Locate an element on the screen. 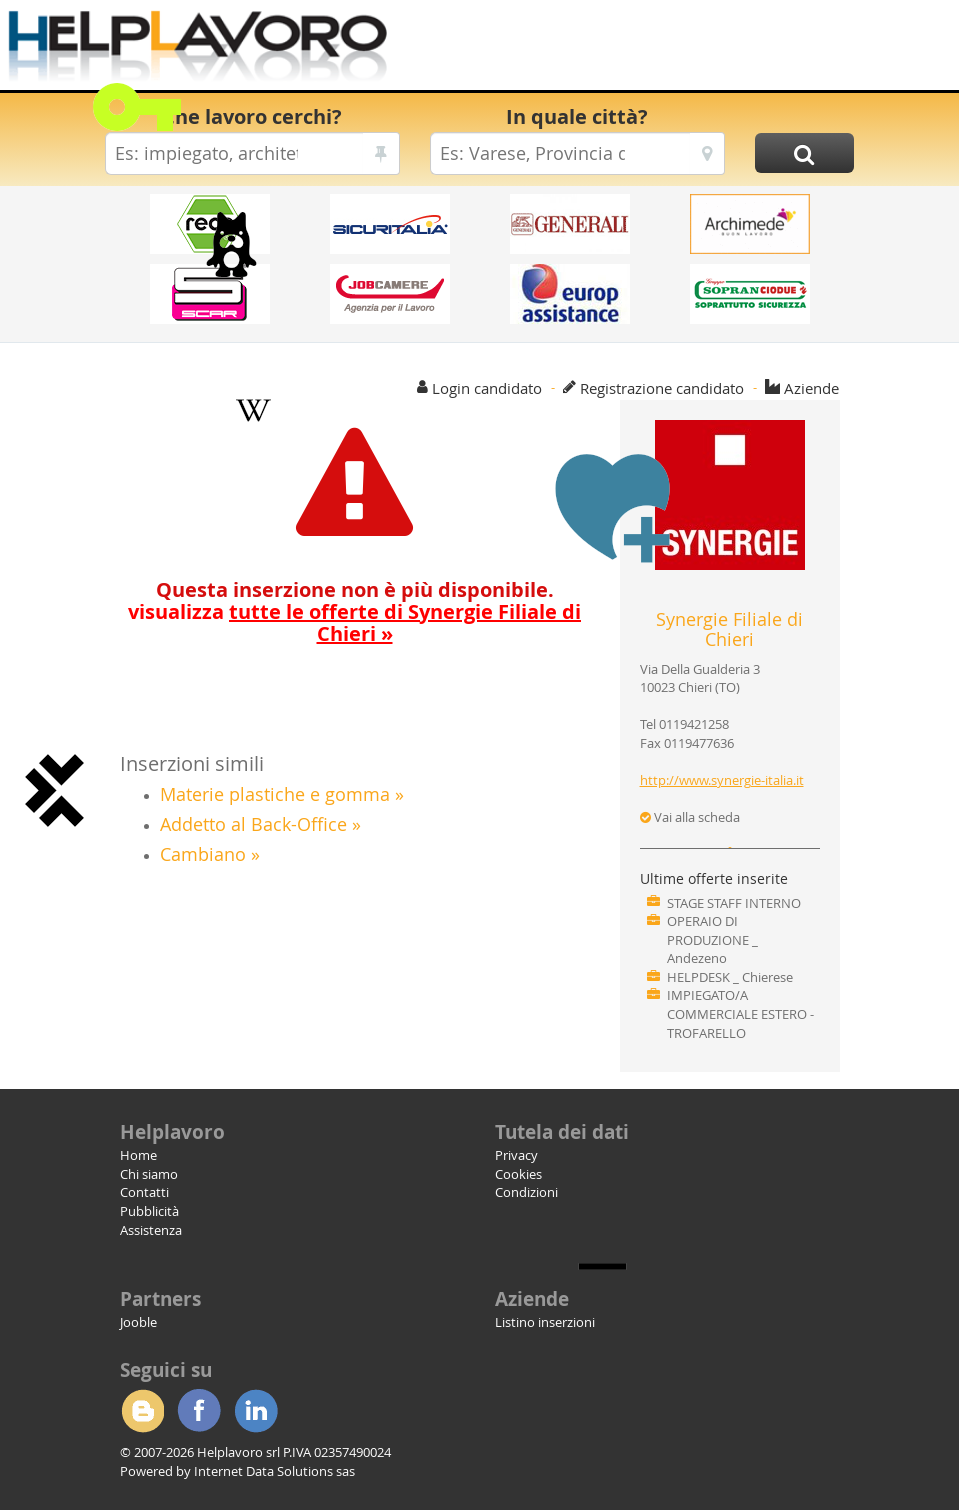 This screenshot has height=1510, width=959. add to favorites is located at coordinates (612, 505).